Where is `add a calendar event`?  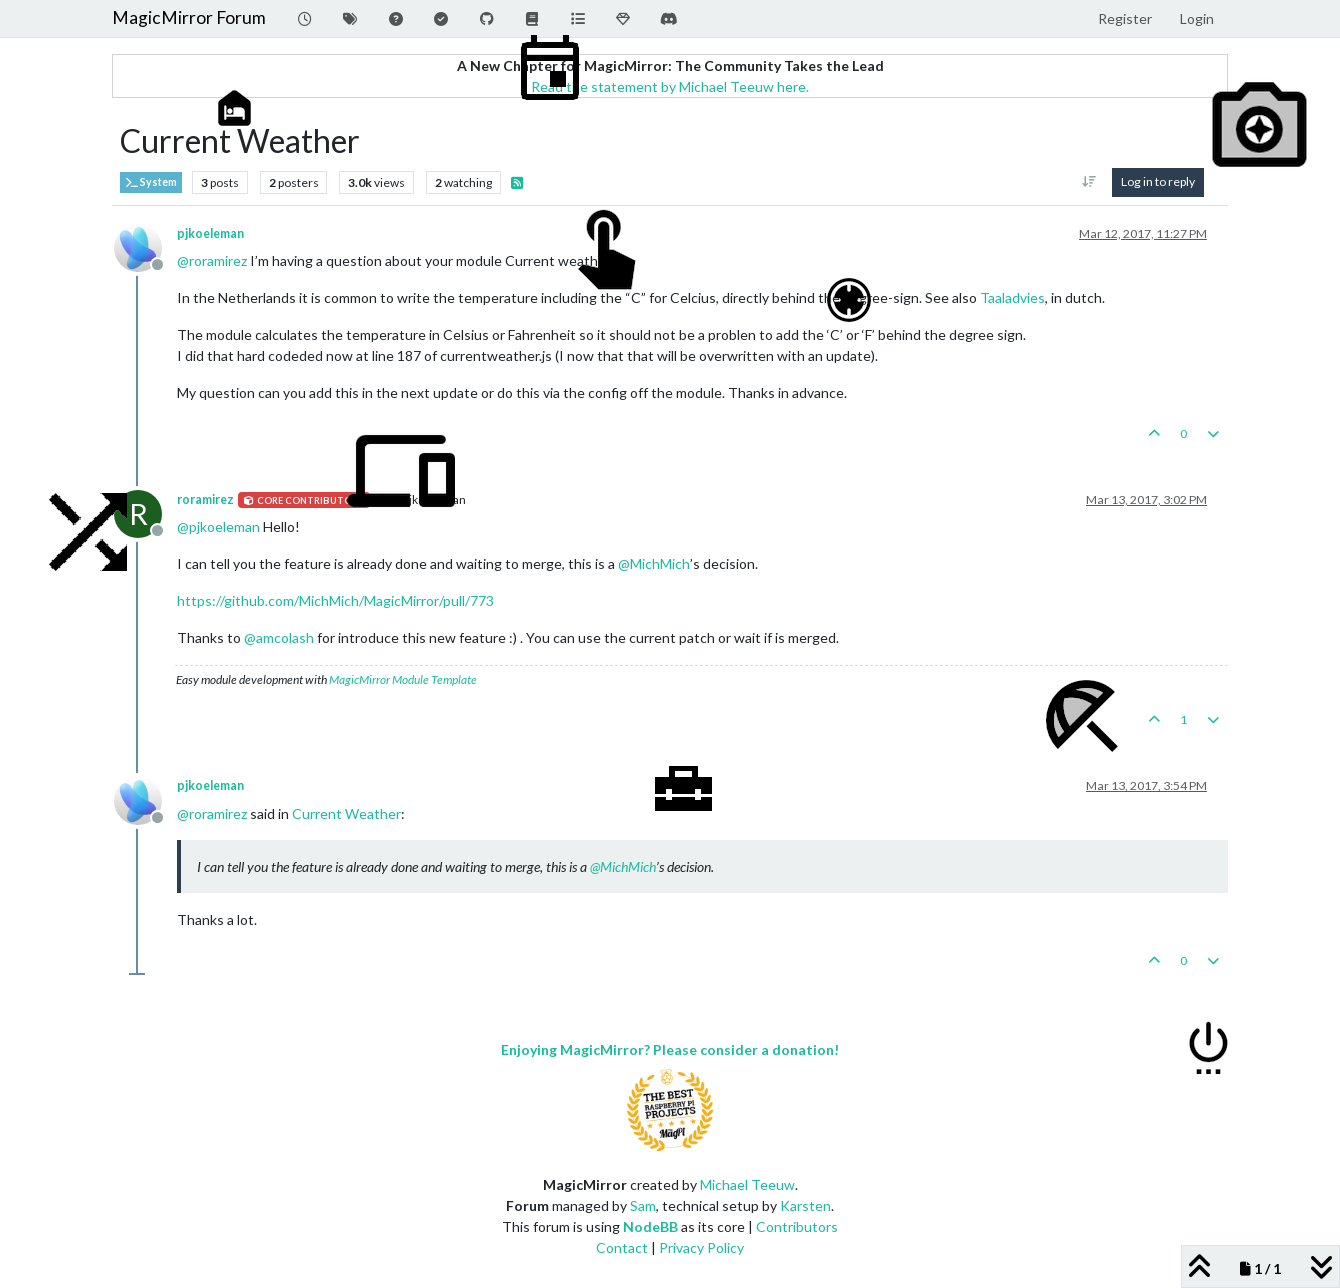
add a calendar event is located at coordinates (550, 71).